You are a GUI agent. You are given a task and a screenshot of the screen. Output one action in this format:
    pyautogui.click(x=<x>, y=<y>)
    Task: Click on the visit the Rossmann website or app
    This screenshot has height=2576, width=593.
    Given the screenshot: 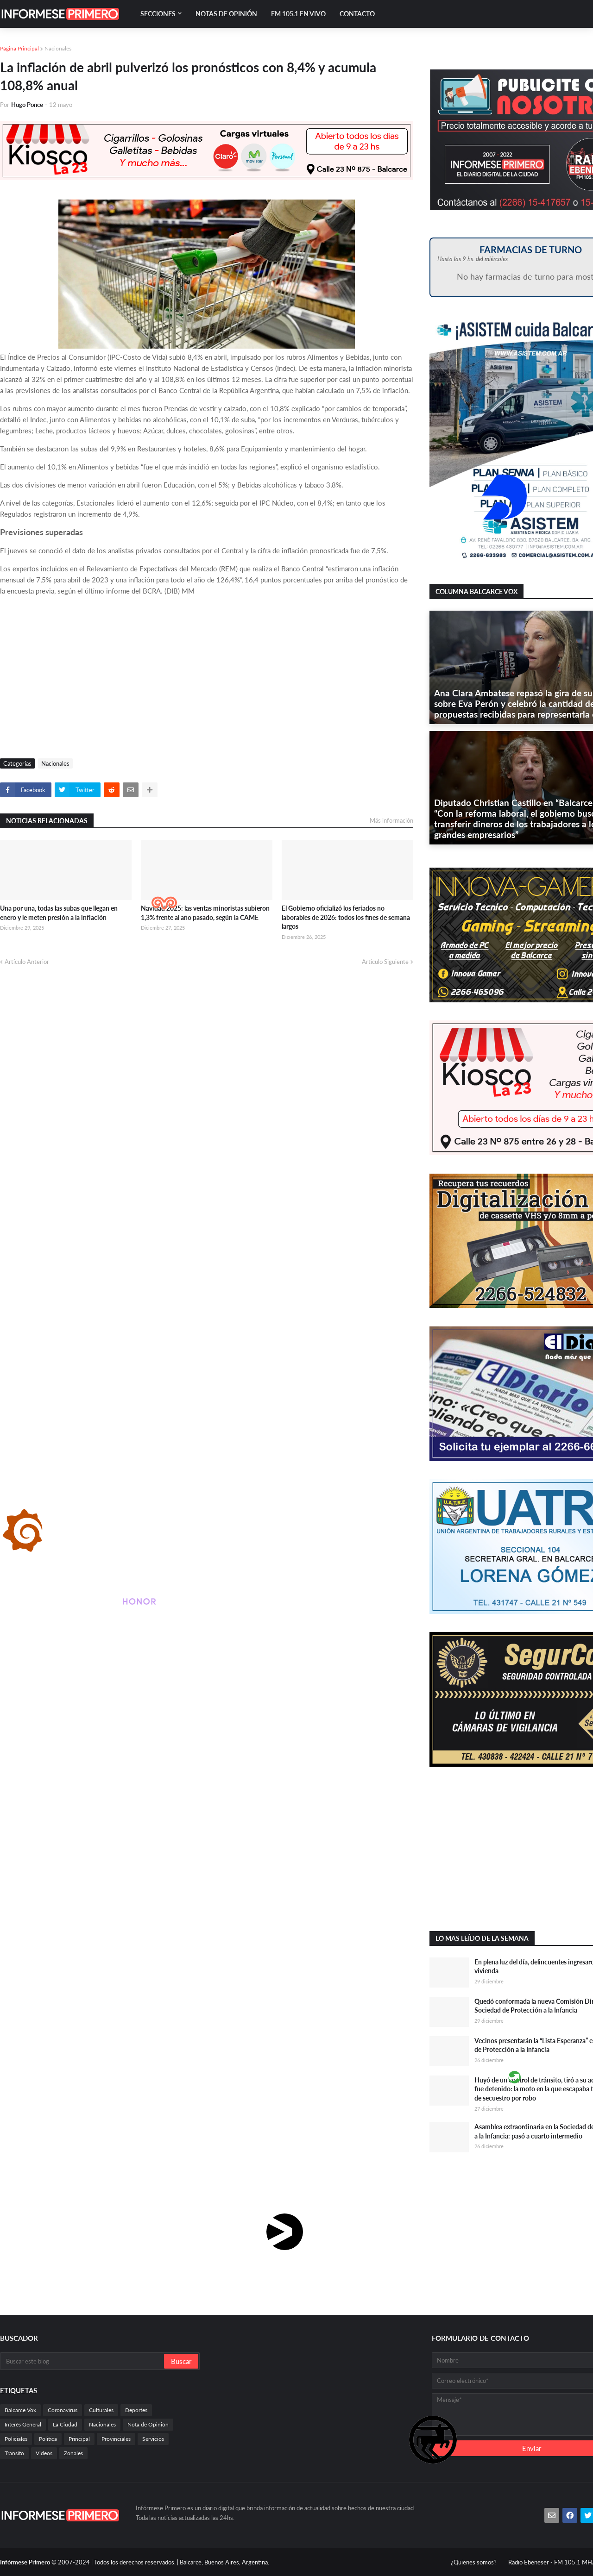 What is the action you would take?
    pyautogui.click(x=433, y=2439)
    